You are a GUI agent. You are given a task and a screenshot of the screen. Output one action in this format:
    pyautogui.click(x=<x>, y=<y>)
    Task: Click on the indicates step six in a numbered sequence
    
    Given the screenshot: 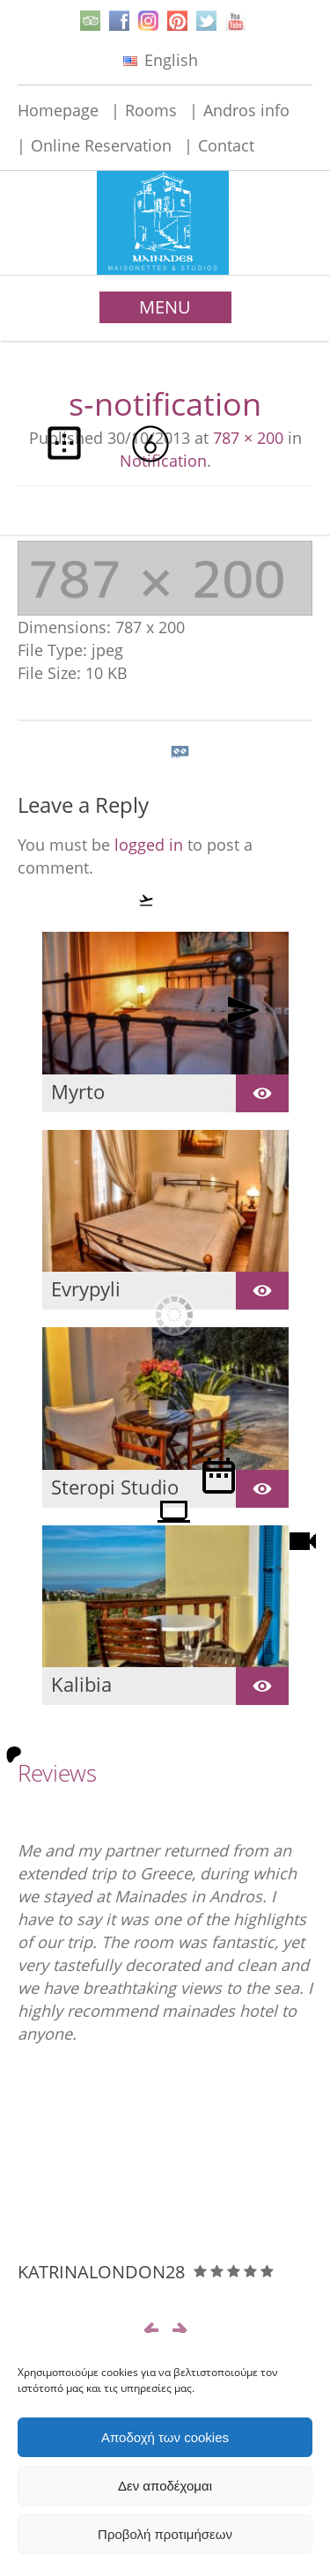 What is the action you would take?
    pyautogui.click(x=150, y=444)
    